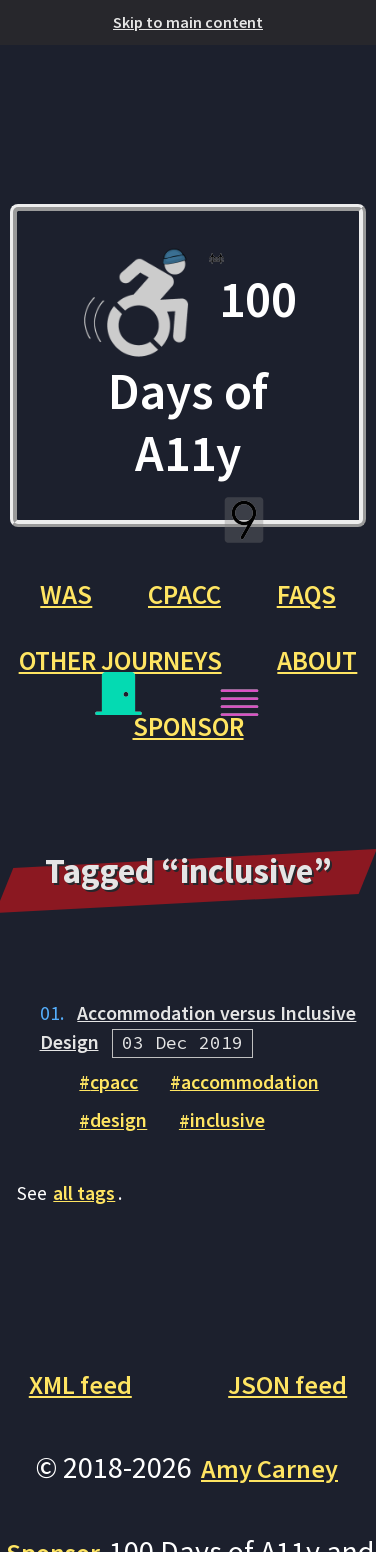 The width and height of the screenshot is (376, 1552). I want to click on navigate to bridges or overpasses on a map, so click(216, 258).